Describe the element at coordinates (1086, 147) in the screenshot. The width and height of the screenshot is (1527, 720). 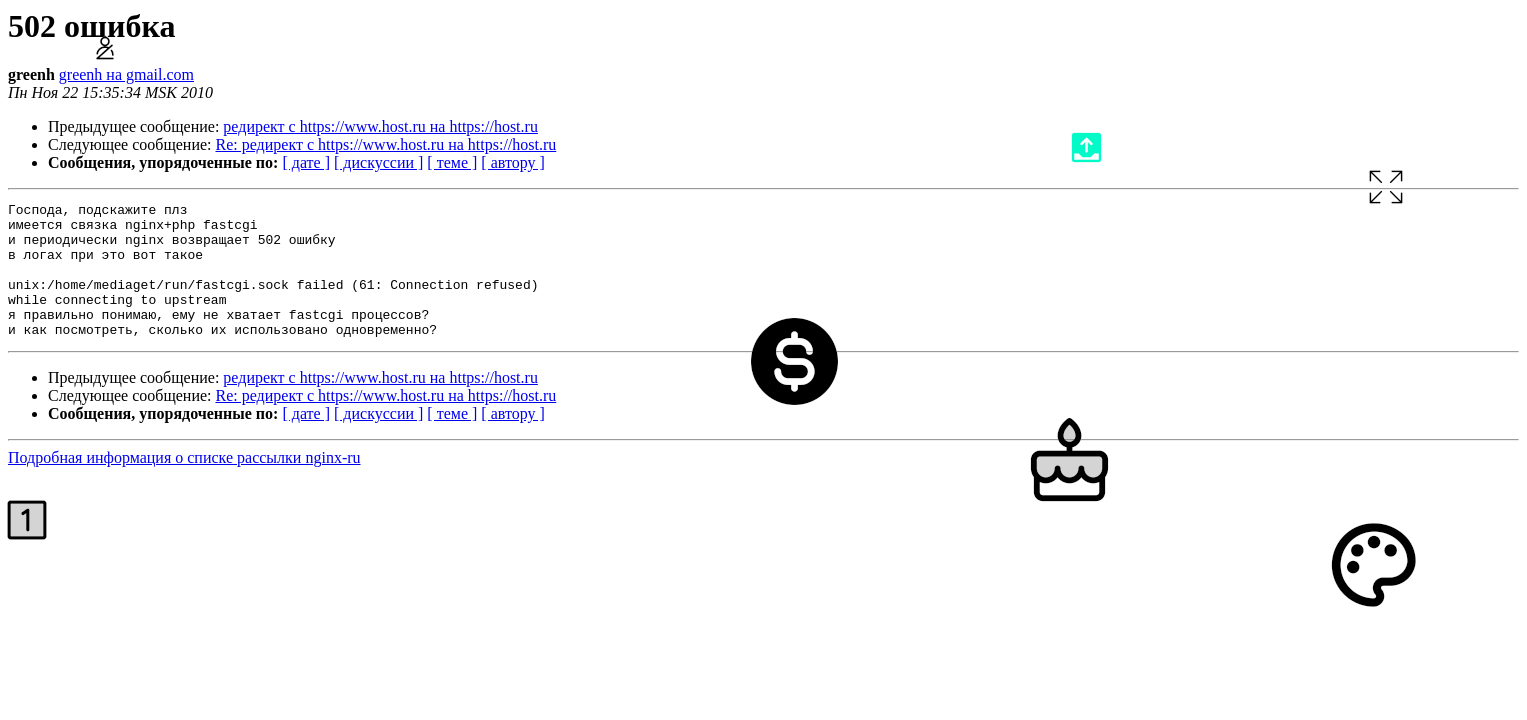
I see `upload file to inbox or tray` at that location.